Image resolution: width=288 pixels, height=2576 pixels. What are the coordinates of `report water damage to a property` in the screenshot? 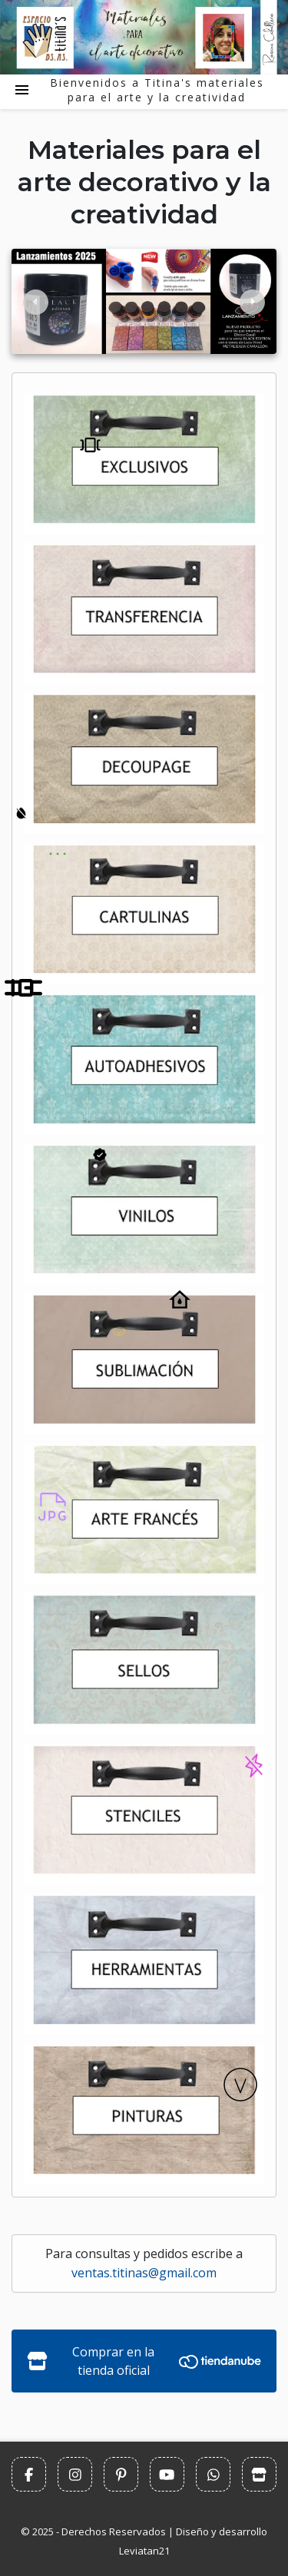 It's located at (180, 1300).